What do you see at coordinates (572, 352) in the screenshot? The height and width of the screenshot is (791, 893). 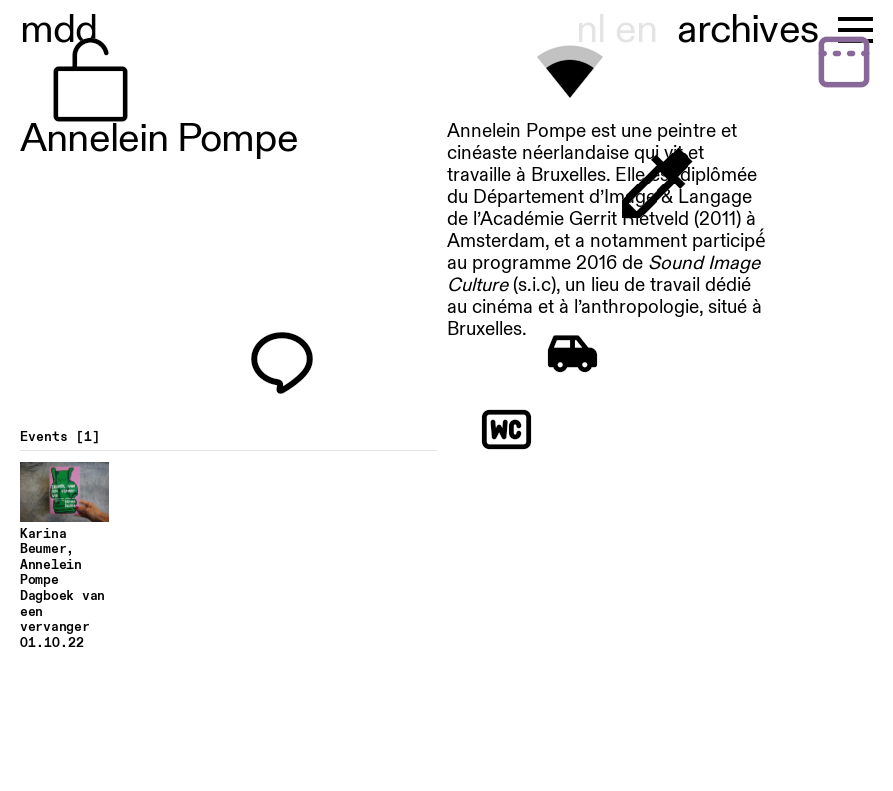 I see `access vehicle or driving settings` at bounding box center [572, 352].